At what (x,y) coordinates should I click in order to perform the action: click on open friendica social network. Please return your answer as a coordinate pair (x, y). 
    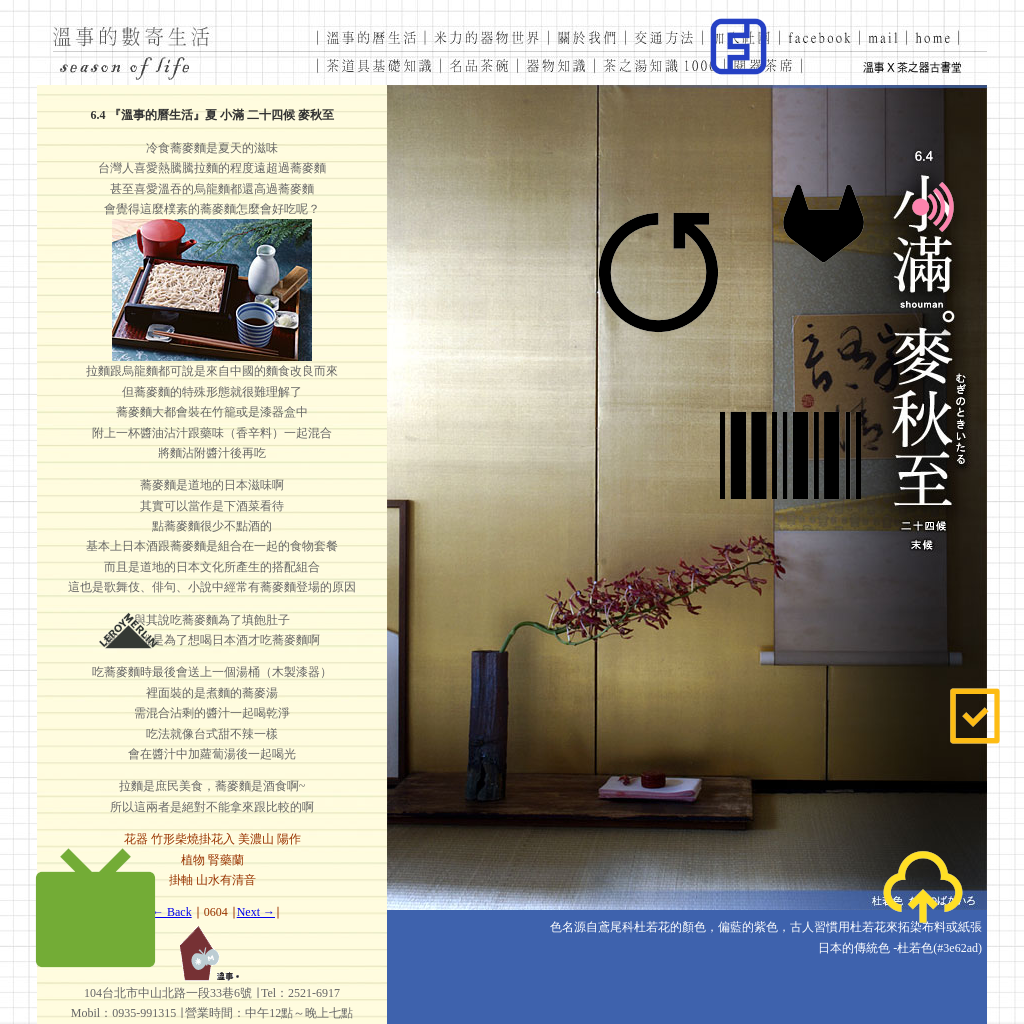
    Looking at the image, I should click on (738, 46).